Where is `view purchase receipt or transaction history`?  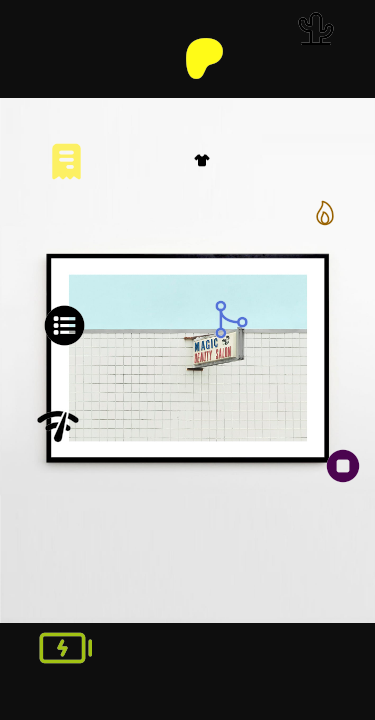 view purchase receipt or transaction history is located at coordinates (66, 161).